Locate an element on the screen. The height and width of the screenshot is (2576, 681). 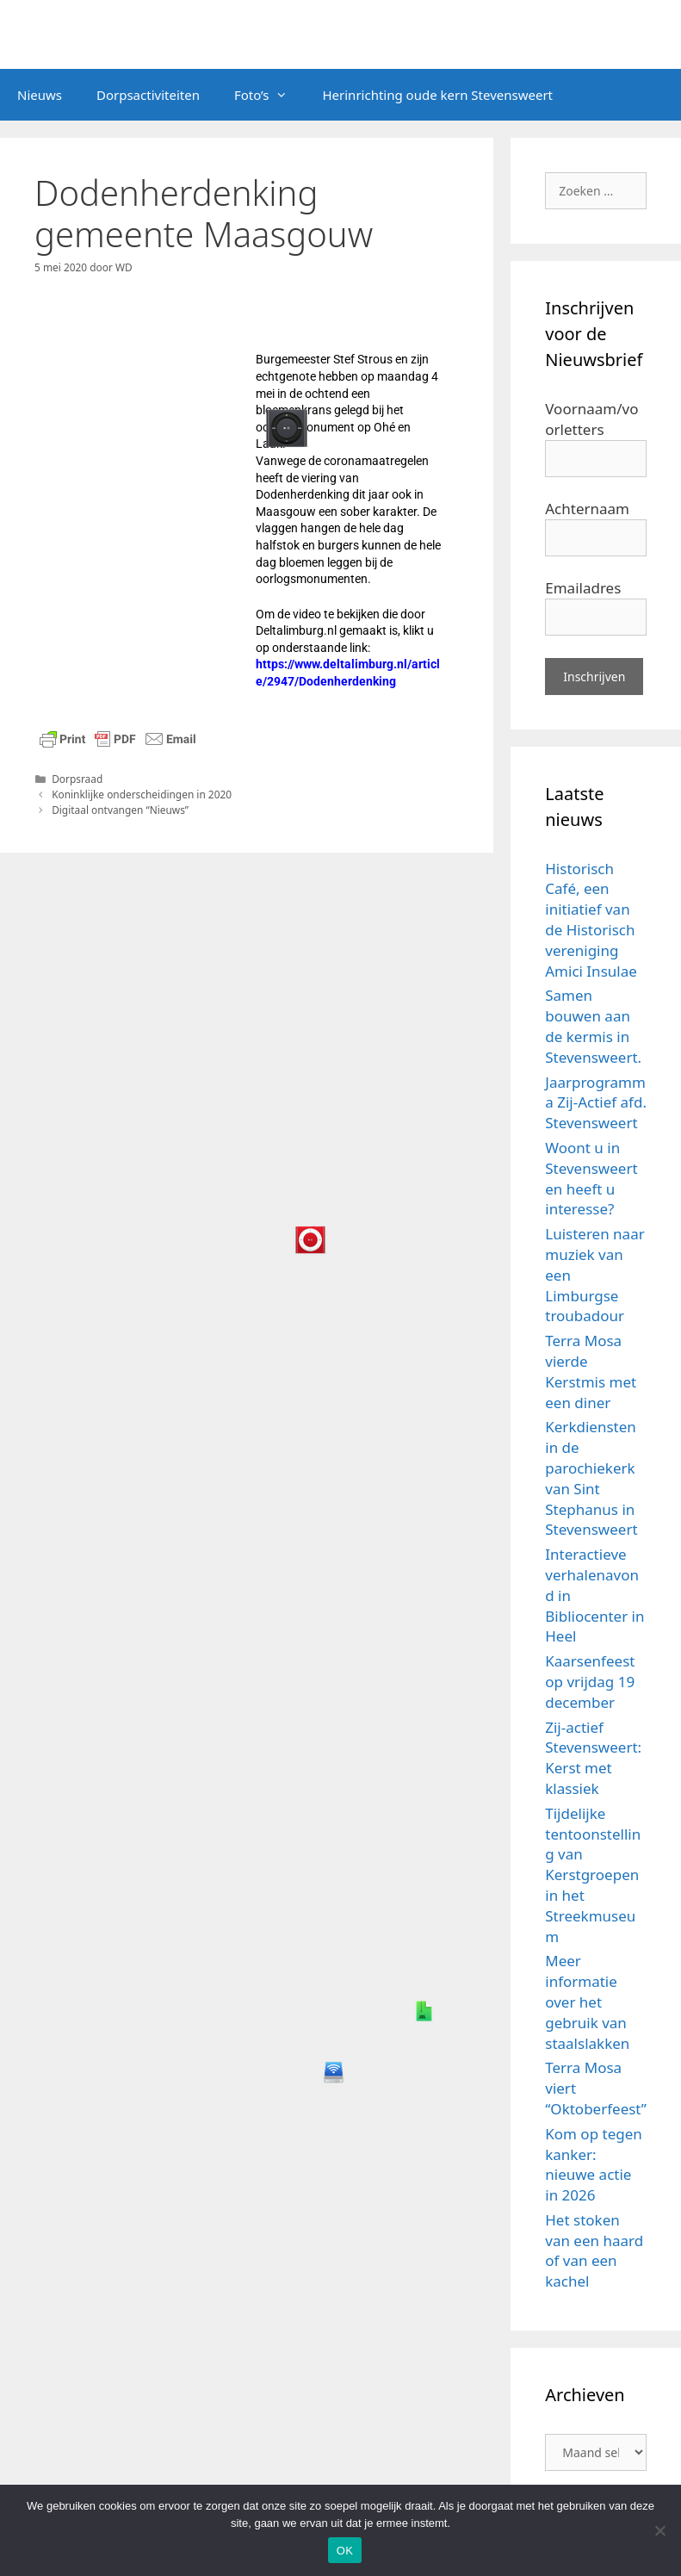
access a wireless network drive is located at coordinates (333, 2072).